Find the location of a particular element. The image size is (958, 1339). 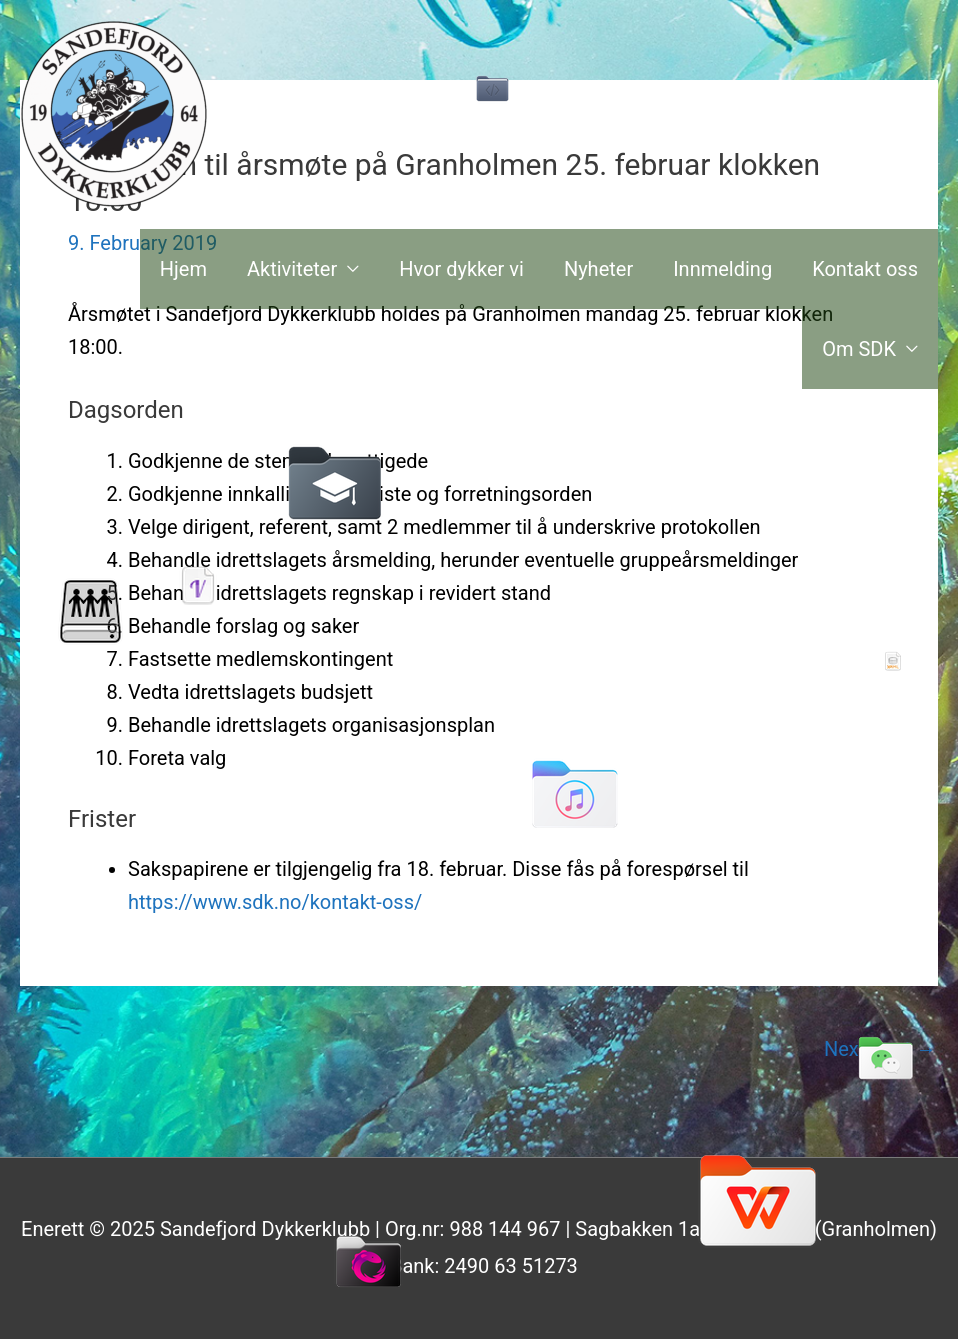

a yaml configuration file is located at coordinates (893, 661).